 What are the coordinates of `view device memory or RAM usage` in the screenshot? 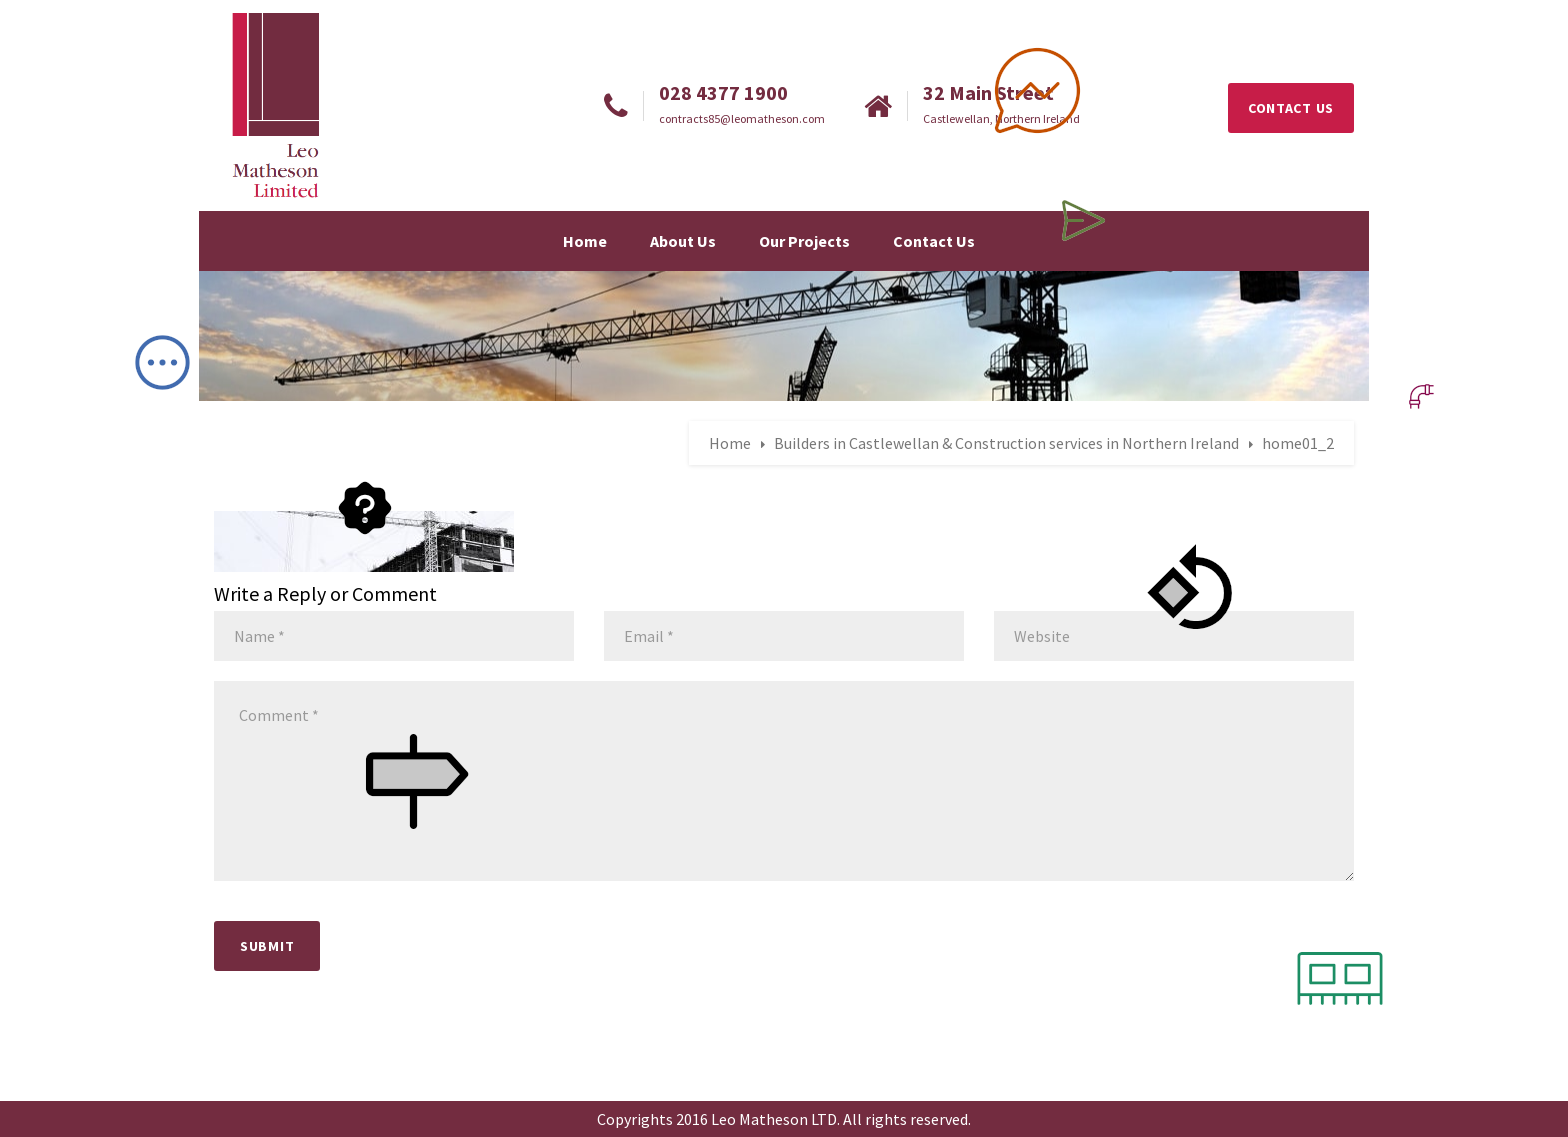 It's located at (1340, 977).